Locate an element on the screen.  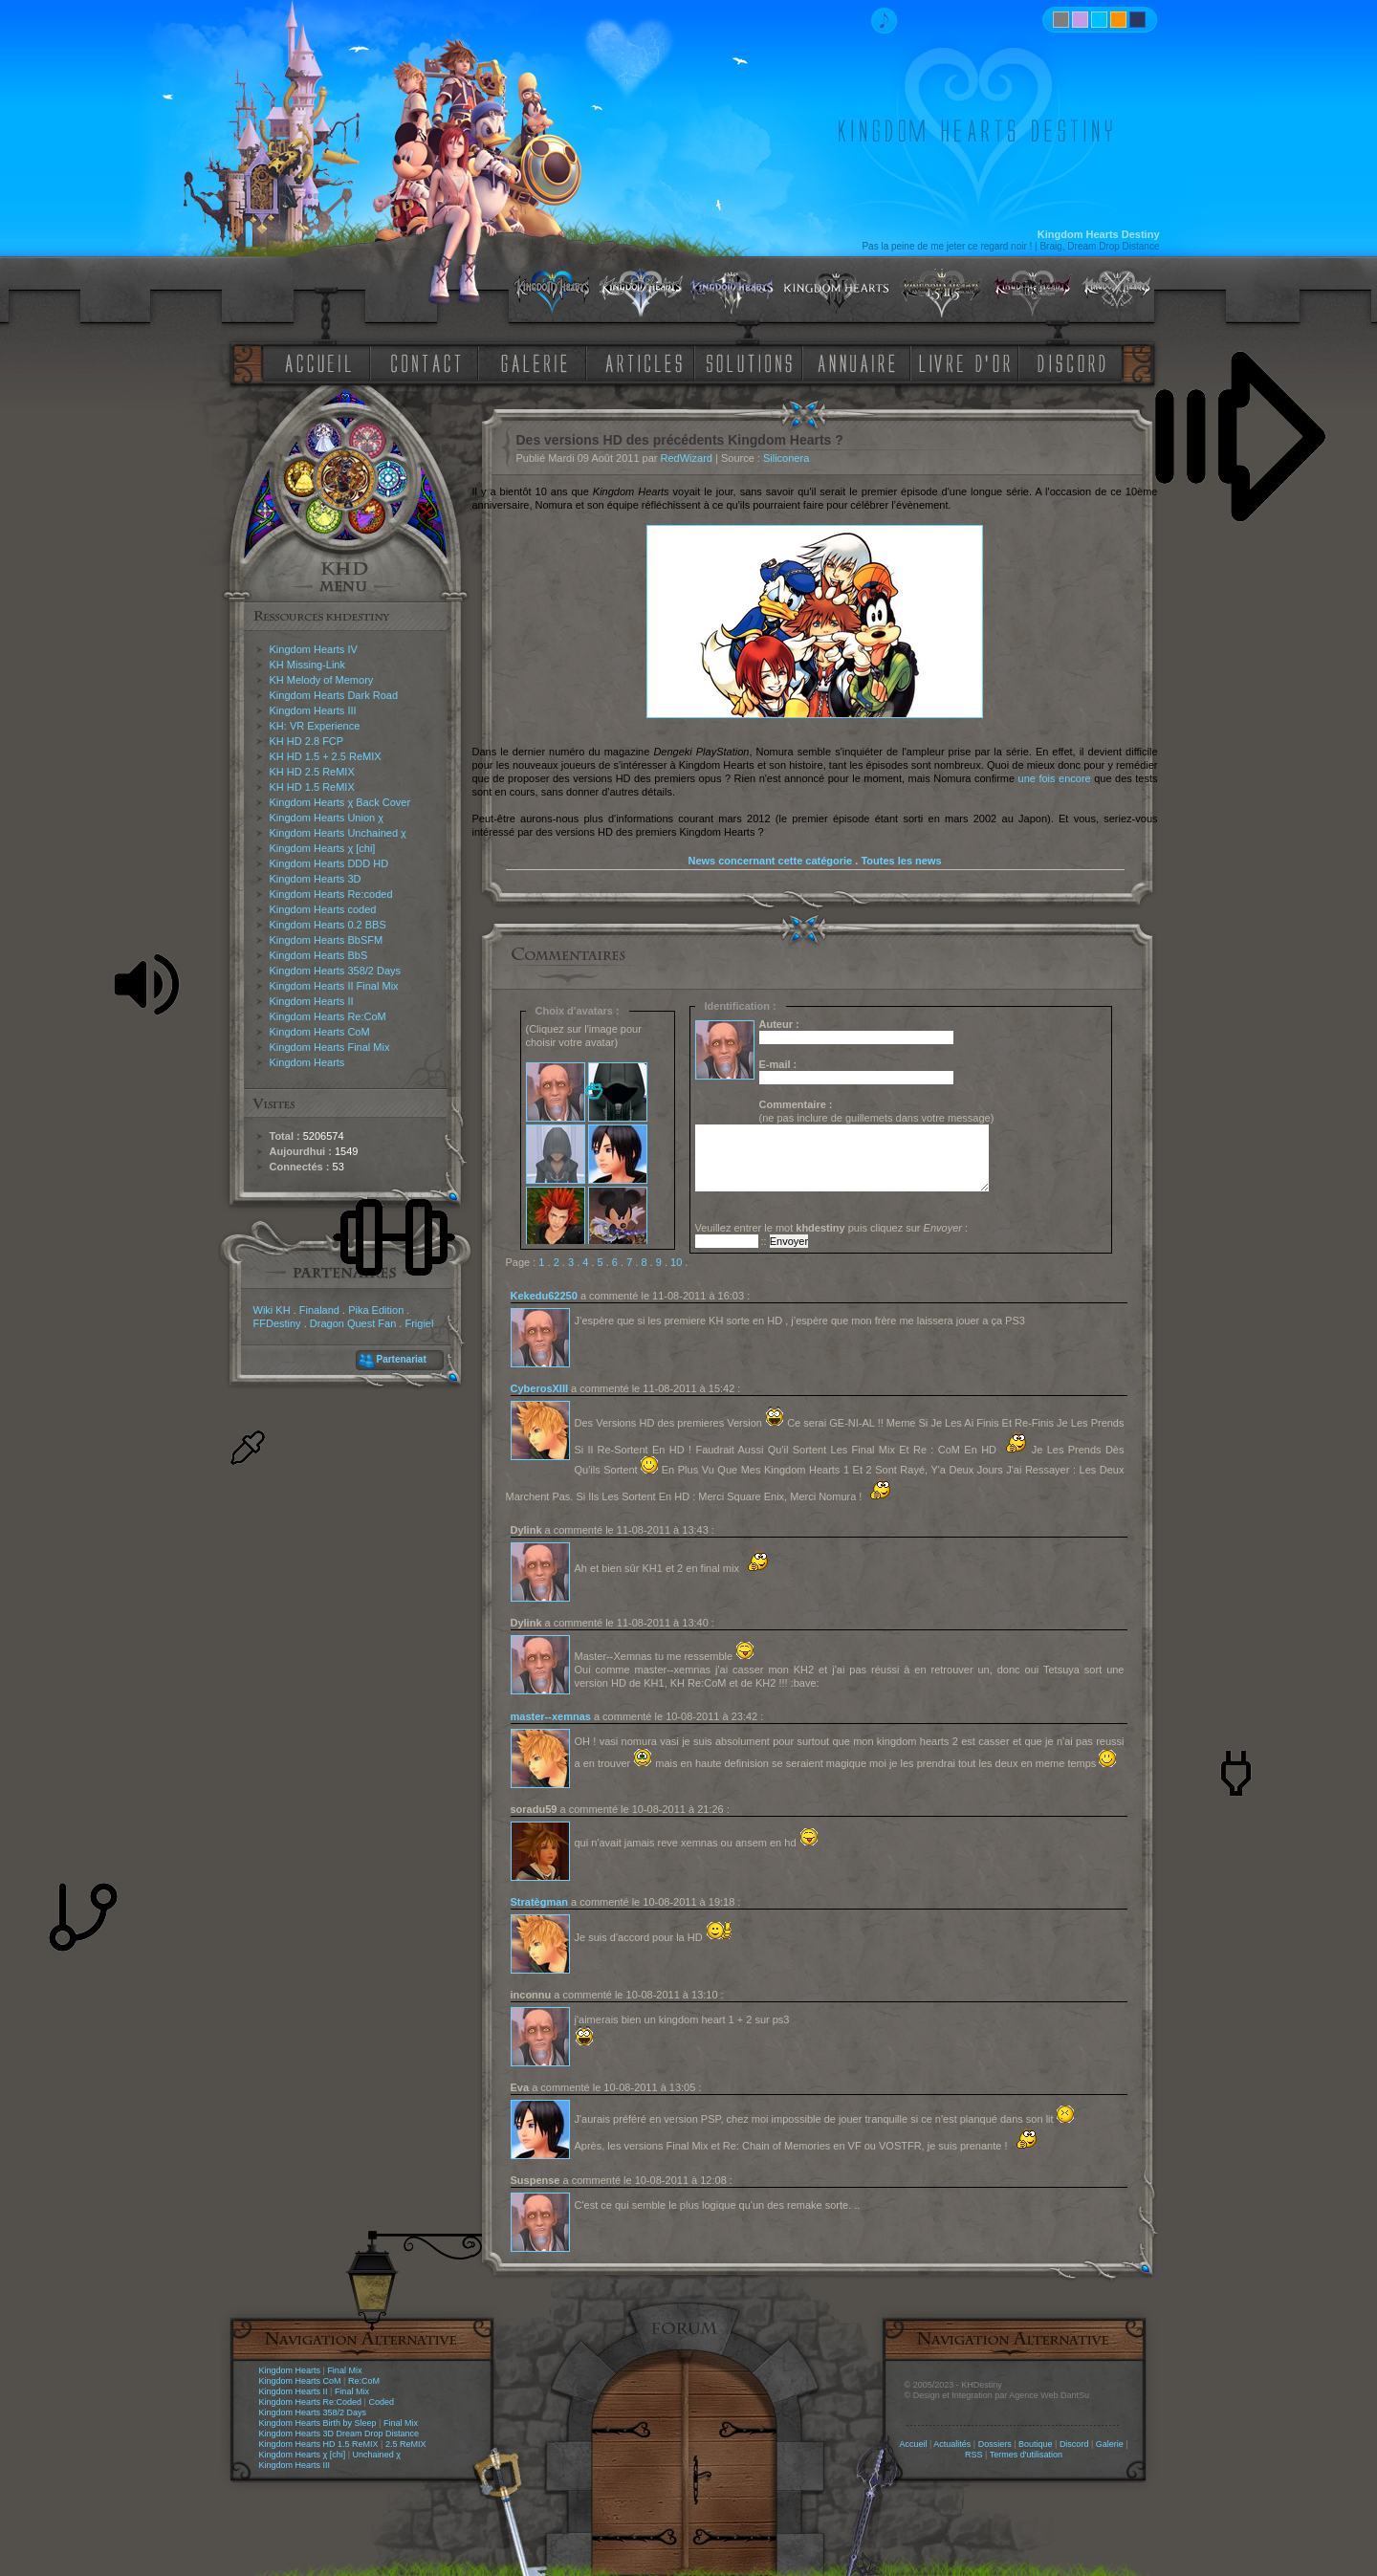
access workout or fitness features is located at coordinates (394, 1237).